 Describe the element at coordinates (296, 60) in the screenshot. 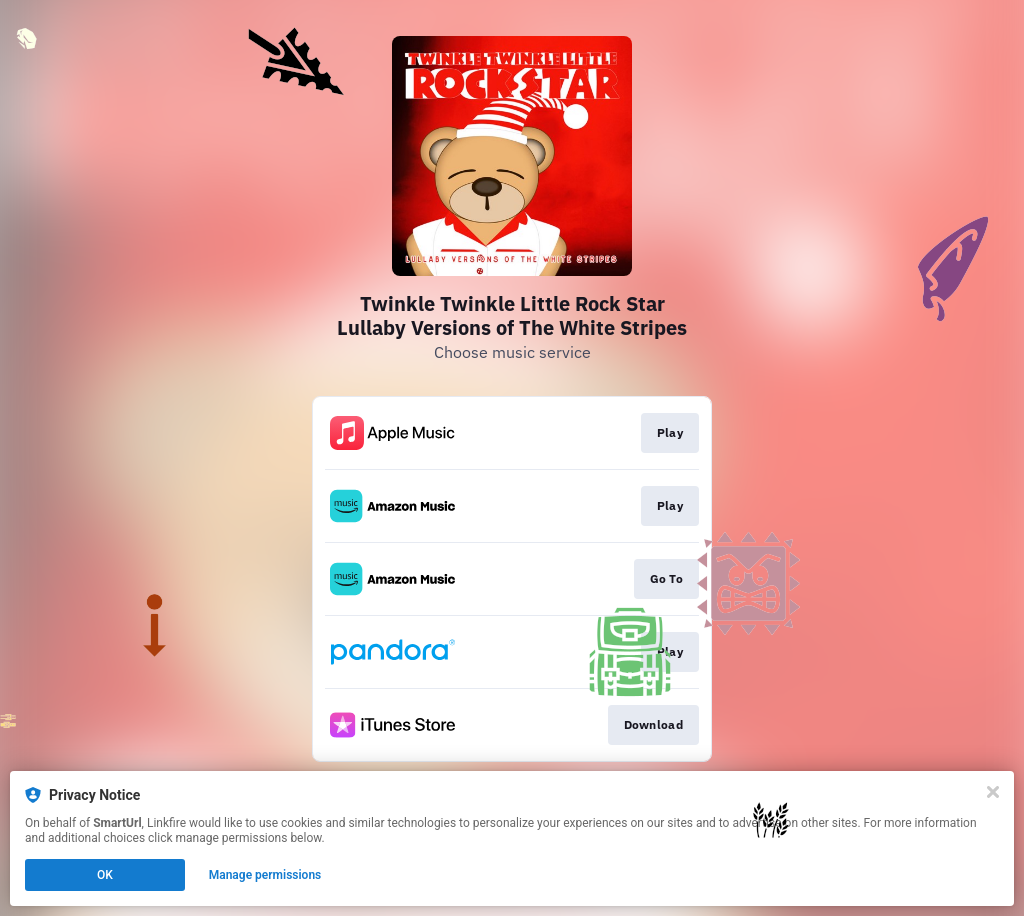

I see `select arrow or projectile weapon type` at that location.